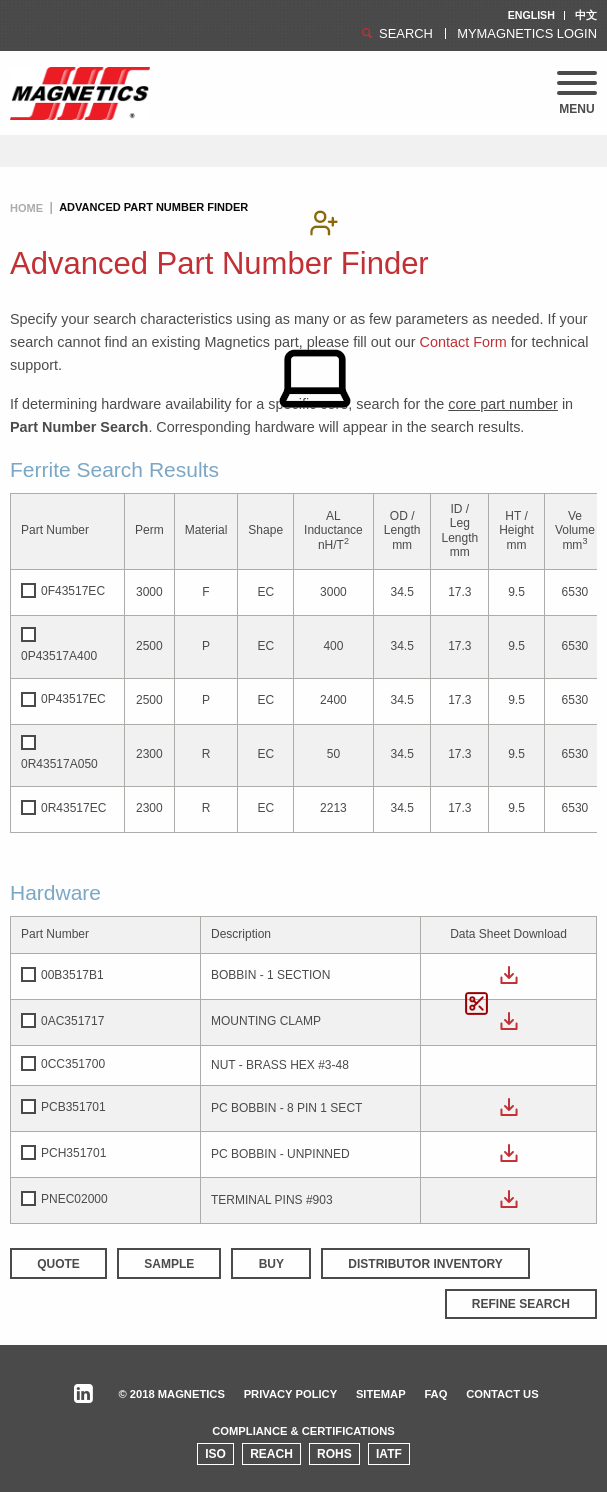 This screenshot has width=607, height=1492. What do you see at coordinates (315, 377) in the screenshot?
I see `switch to desktop view` at bounding box center [315, 377].